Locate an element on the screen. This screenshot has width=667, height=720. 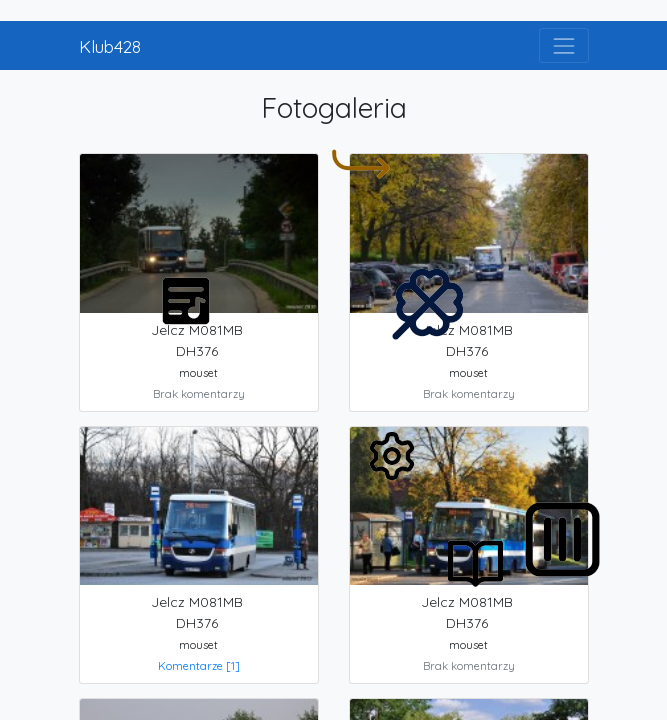
forward or redirect a message is located at coordinates (361, 164).